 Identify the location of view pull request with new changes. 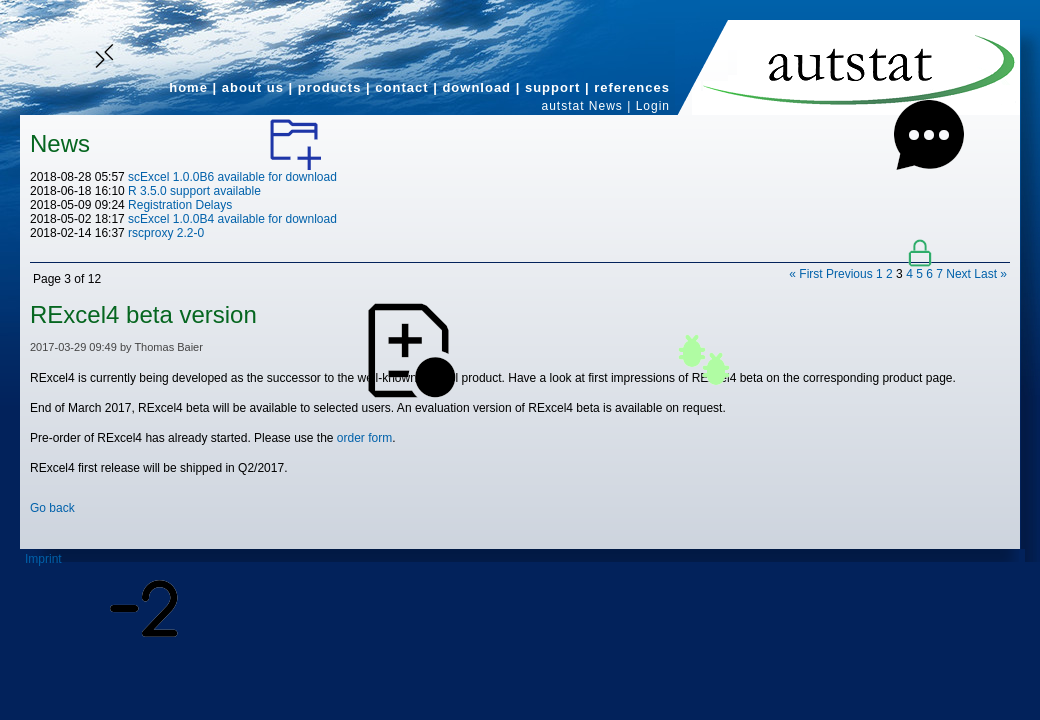
(408, 350).